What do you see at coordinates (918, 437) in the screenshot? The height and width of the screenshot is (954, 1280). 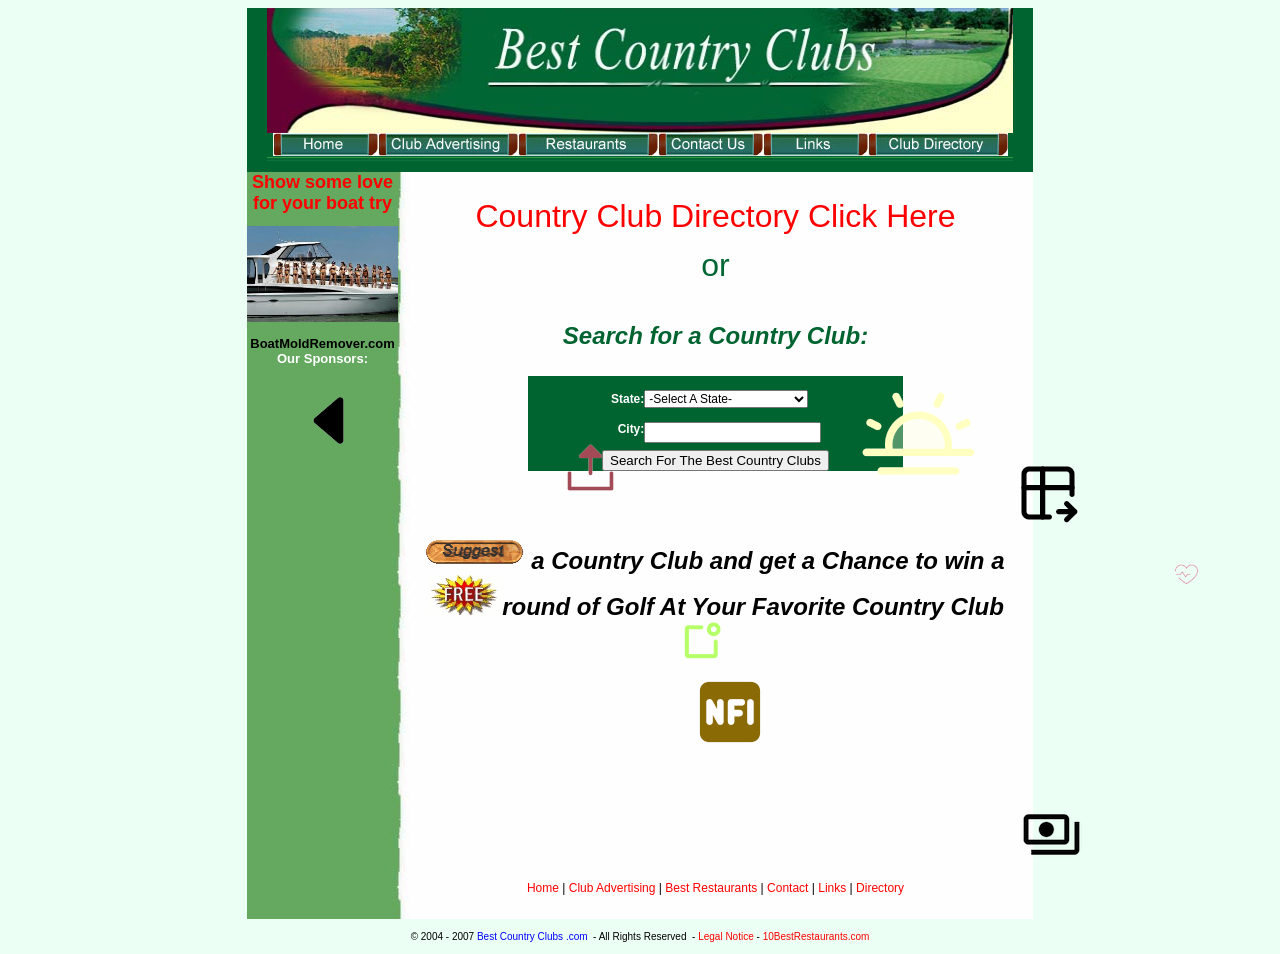 I see `toggle sunrise or sunset theme` at bounding box center [918, 437].